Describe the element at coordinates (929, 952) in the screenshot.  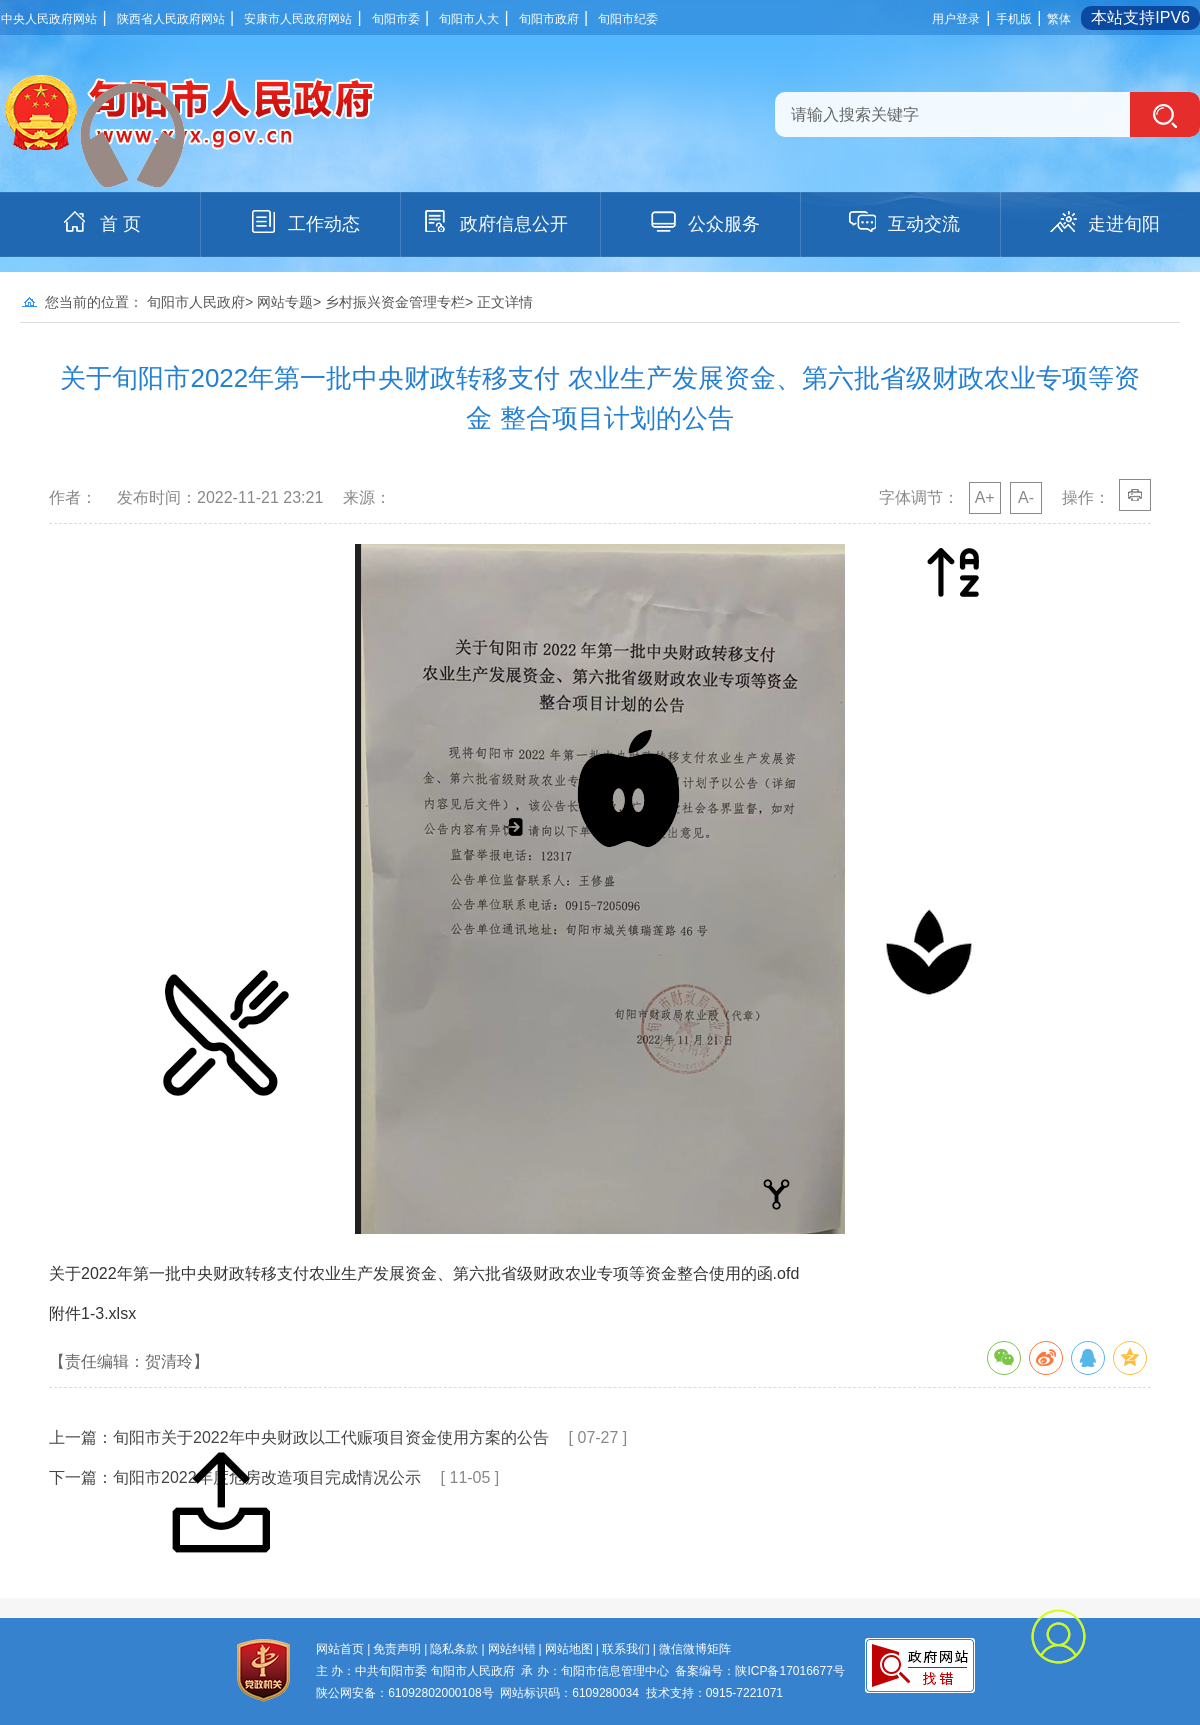
I see `access spa or wellness features` at that location.